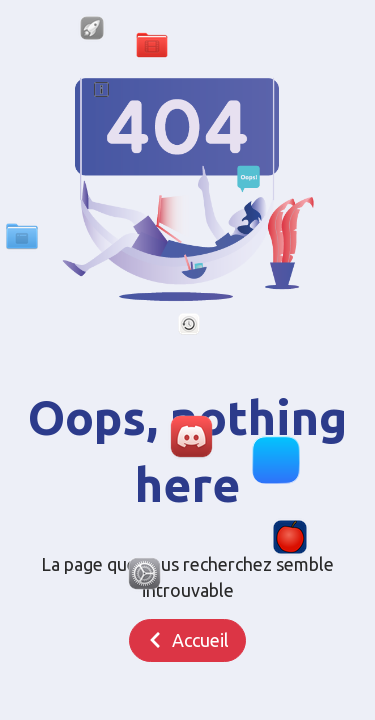  Describe the element at coordinates (152, 45) in the screenshot. I see `open your videos folder` at that location.